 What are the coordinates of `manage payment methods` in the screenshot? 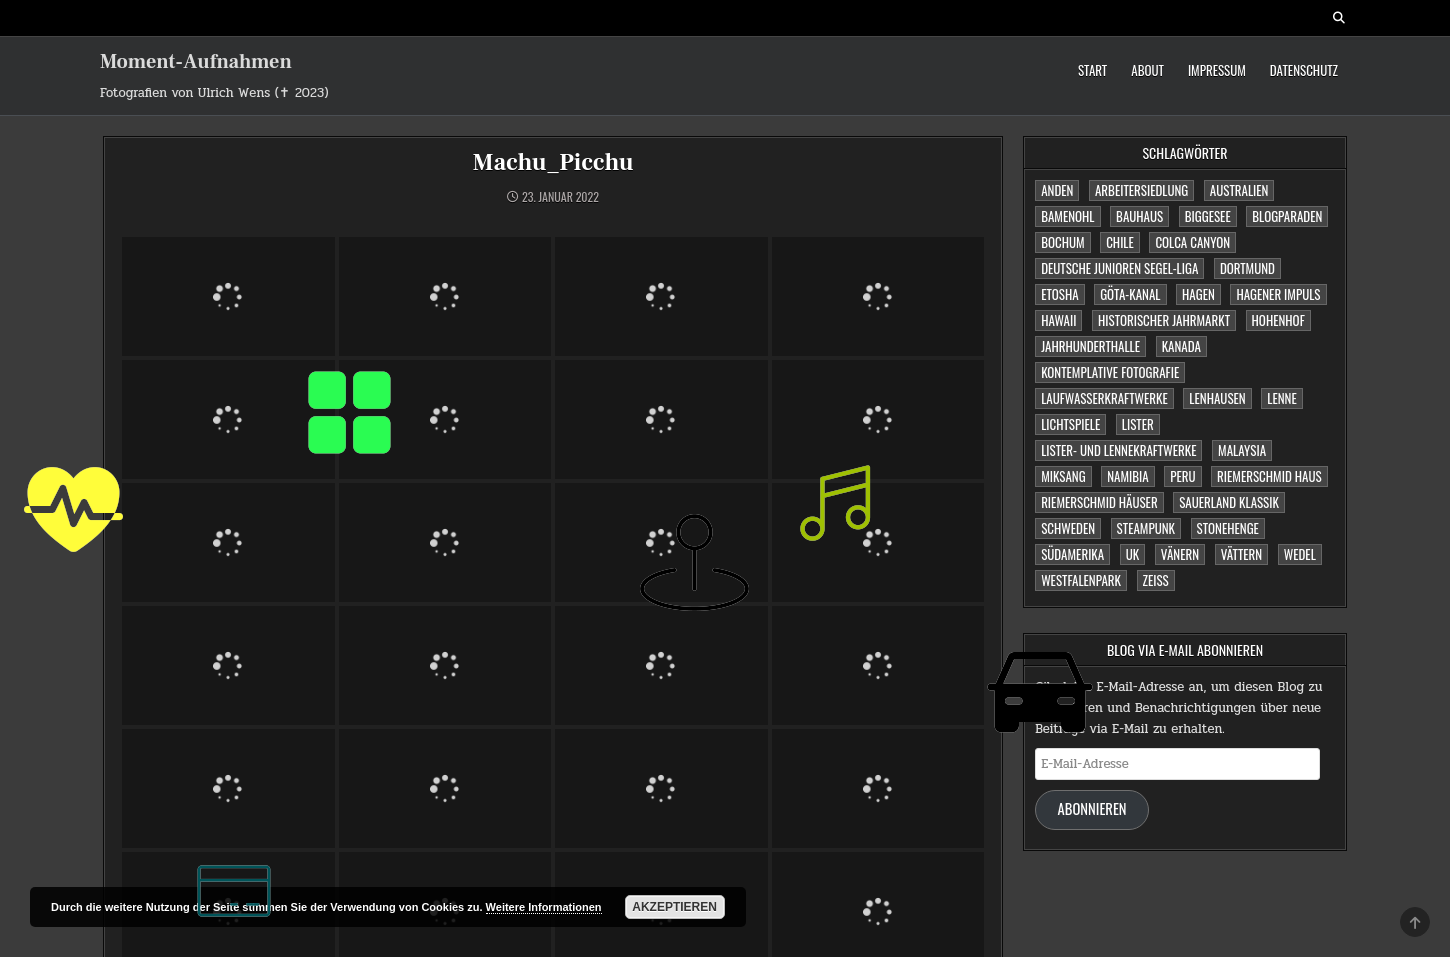 It's located at (234, 891).